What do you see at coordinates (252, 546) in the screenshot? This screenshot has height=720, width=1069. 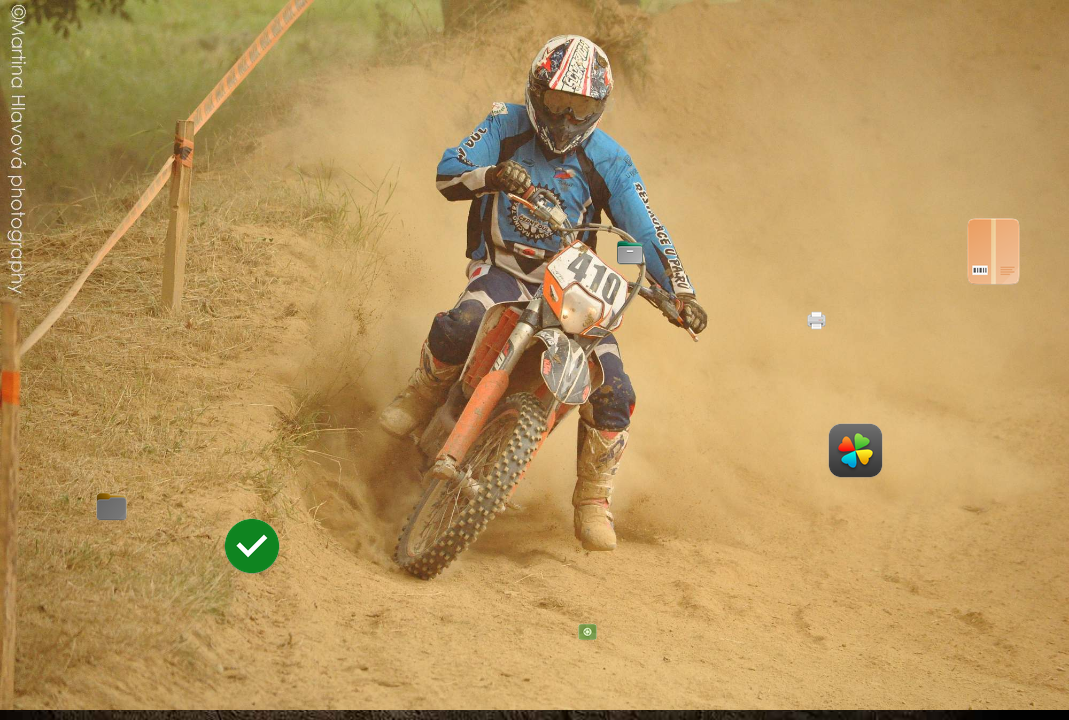 I see `confirm or approve an action` at bounding box center [252, 546].